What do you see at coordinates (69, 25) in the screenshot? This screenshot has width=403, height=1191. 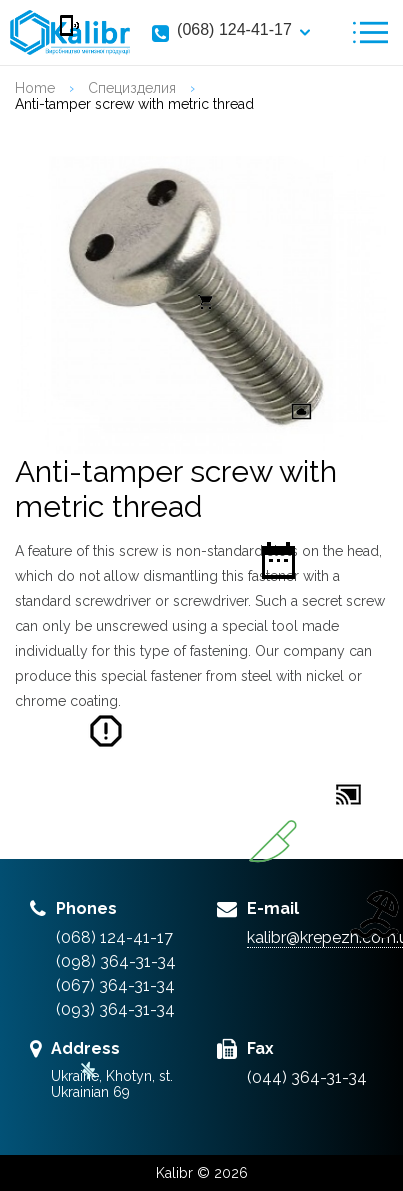 I see `incoming call or notification on mobile device` at bounding box center [69, 25].